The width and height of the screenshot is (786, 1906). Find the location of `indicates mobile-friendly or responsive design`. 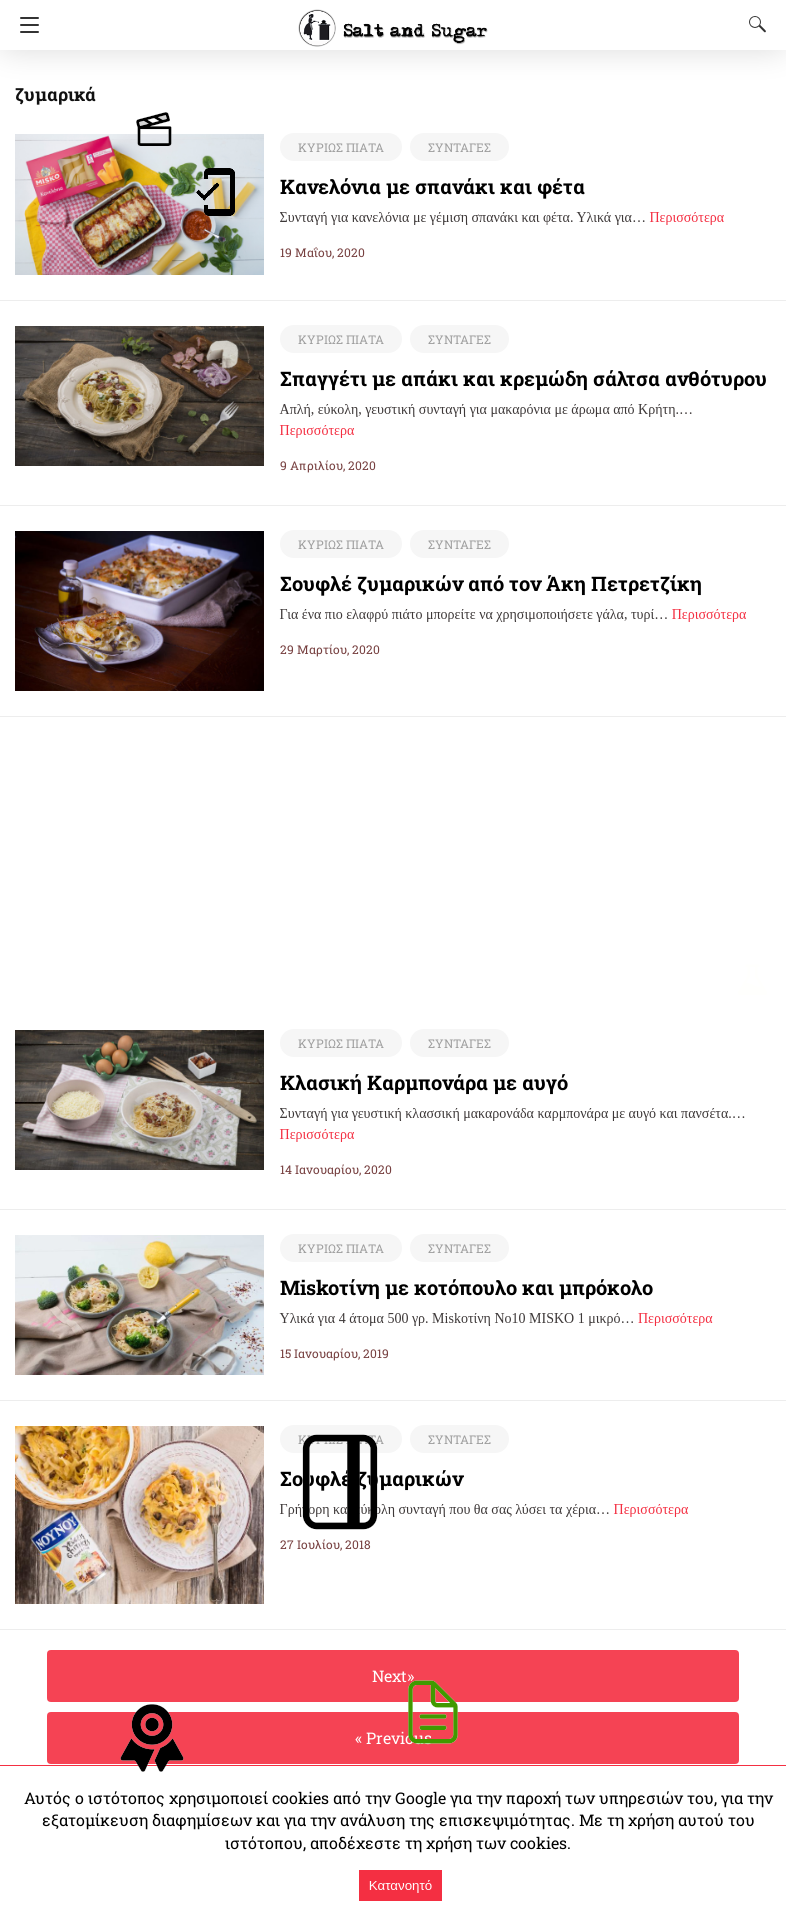

indicates mobile-friendly or responsive design is located at coordinates (215, 192).